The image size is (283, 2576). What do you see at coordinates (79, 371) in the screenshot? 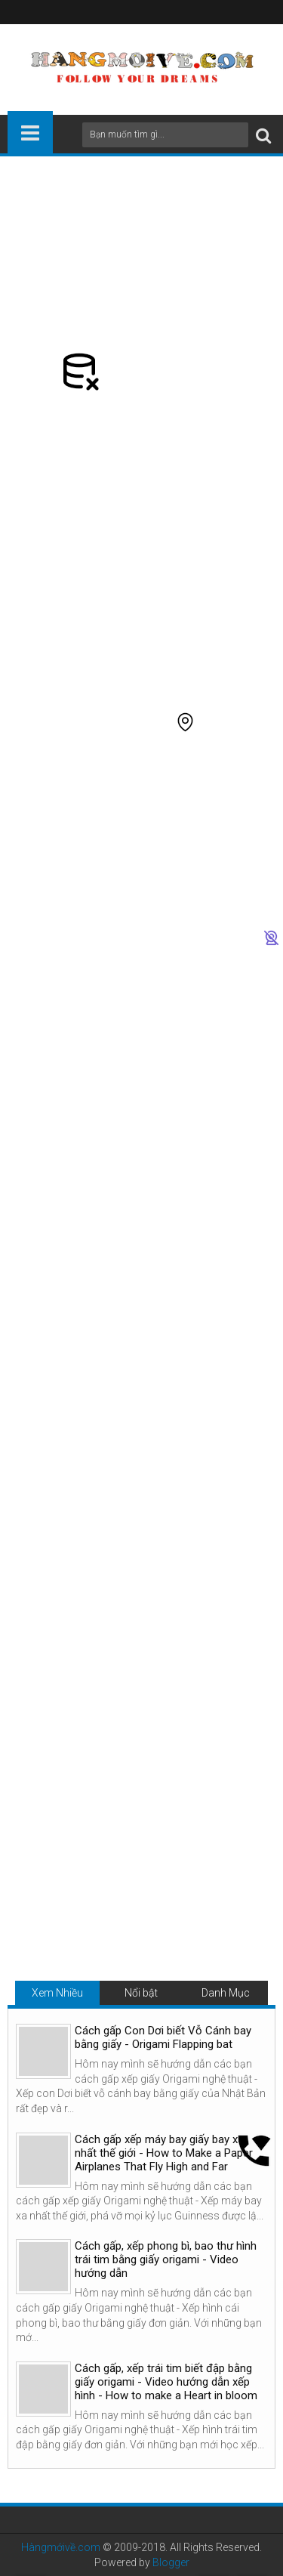
I see `delete or remove a database` at bounding box center [79, 371].